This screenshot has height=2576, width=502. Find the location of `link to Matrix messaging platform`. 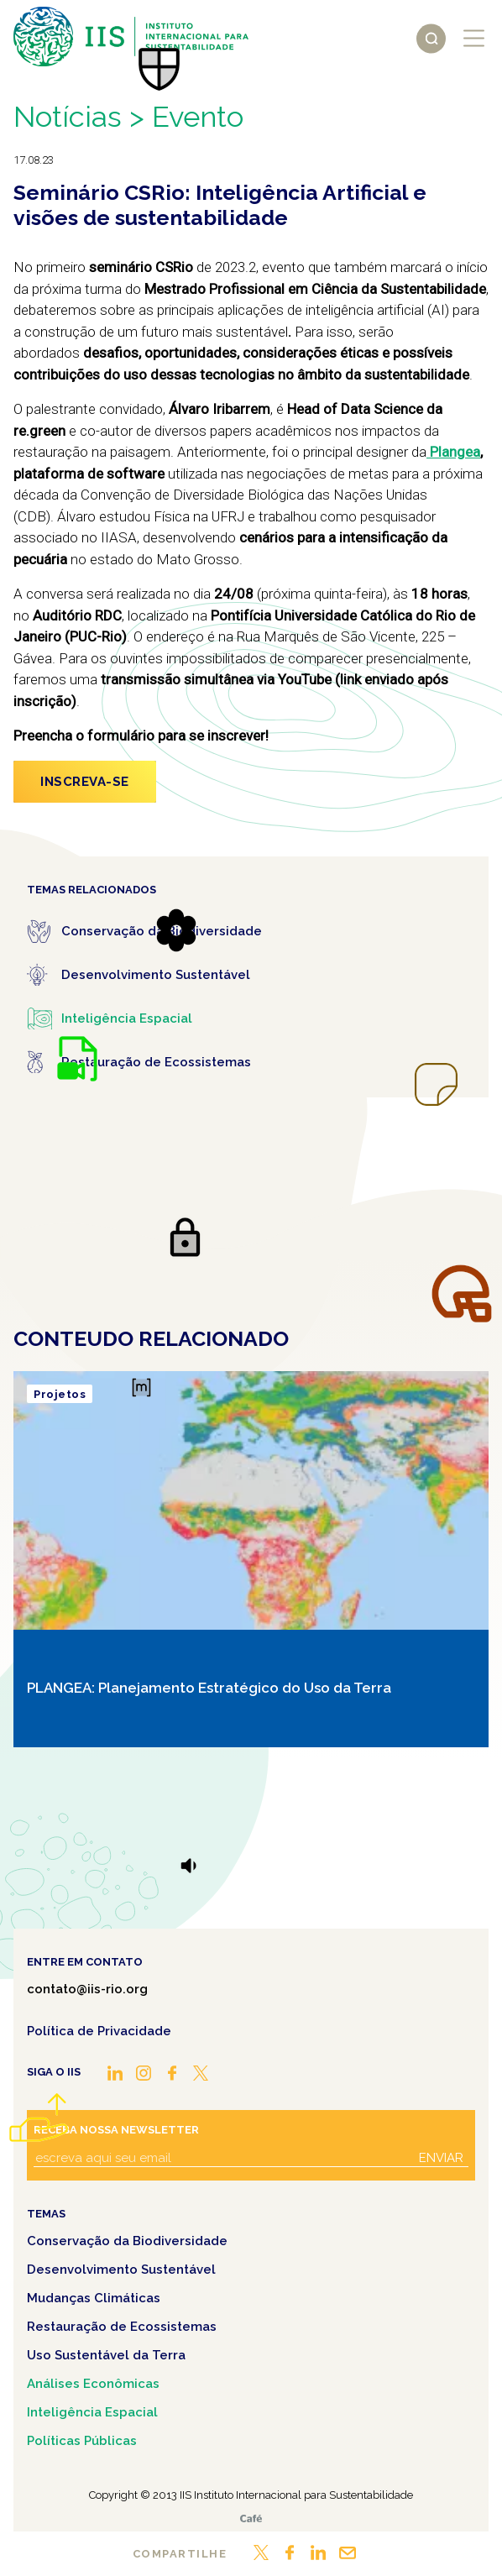

link to Matrix messaging platform is located at coordinates (141, 1387).